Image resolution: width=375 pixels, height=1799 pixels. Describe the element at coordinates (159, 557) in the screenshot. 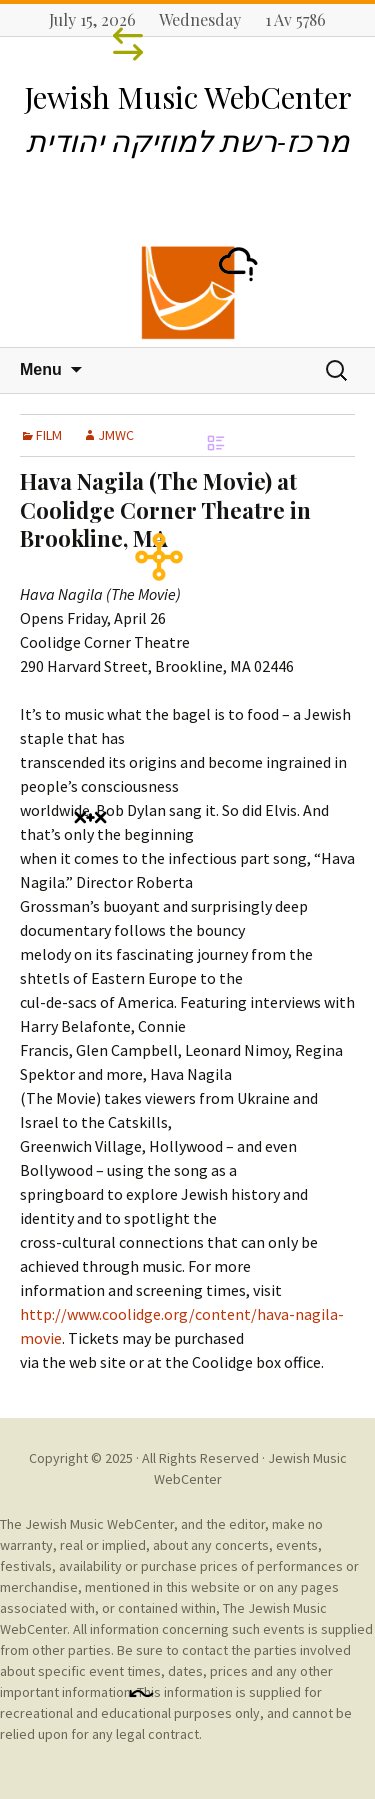

I see `view star network topology` at that location.